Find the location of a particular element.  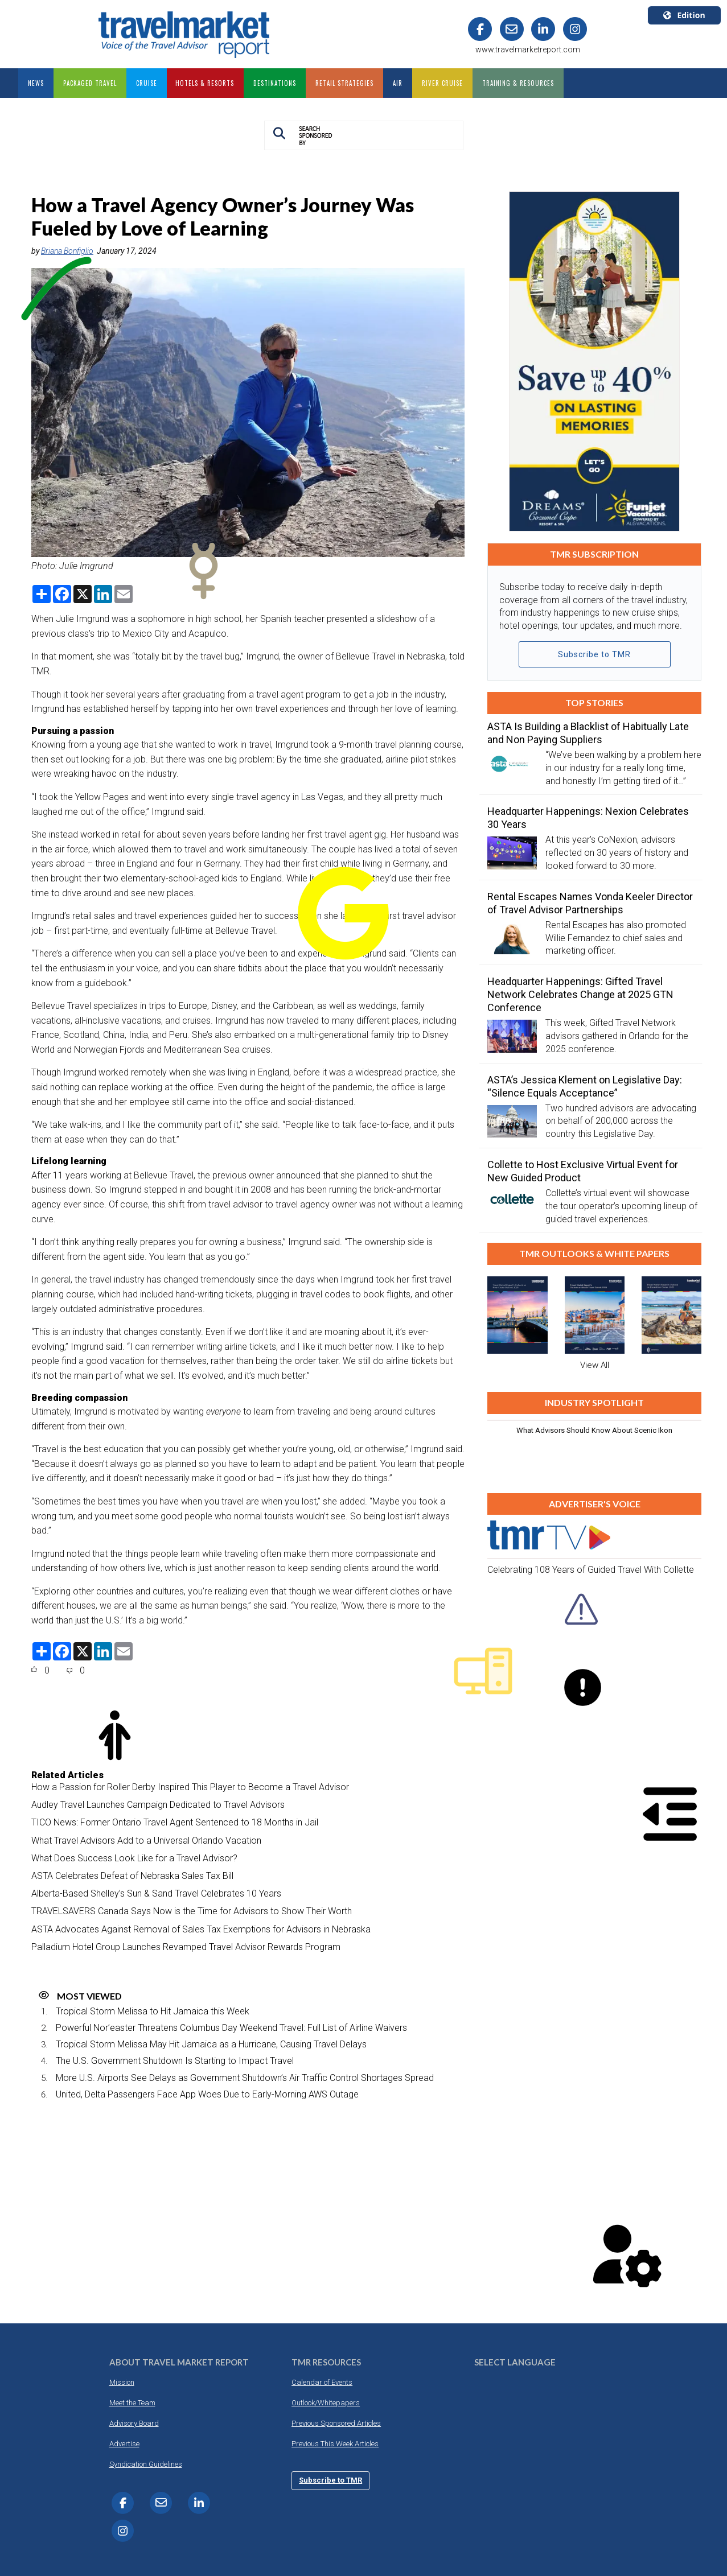

apply ease-out animation timing is located at coordinates (56, 288).